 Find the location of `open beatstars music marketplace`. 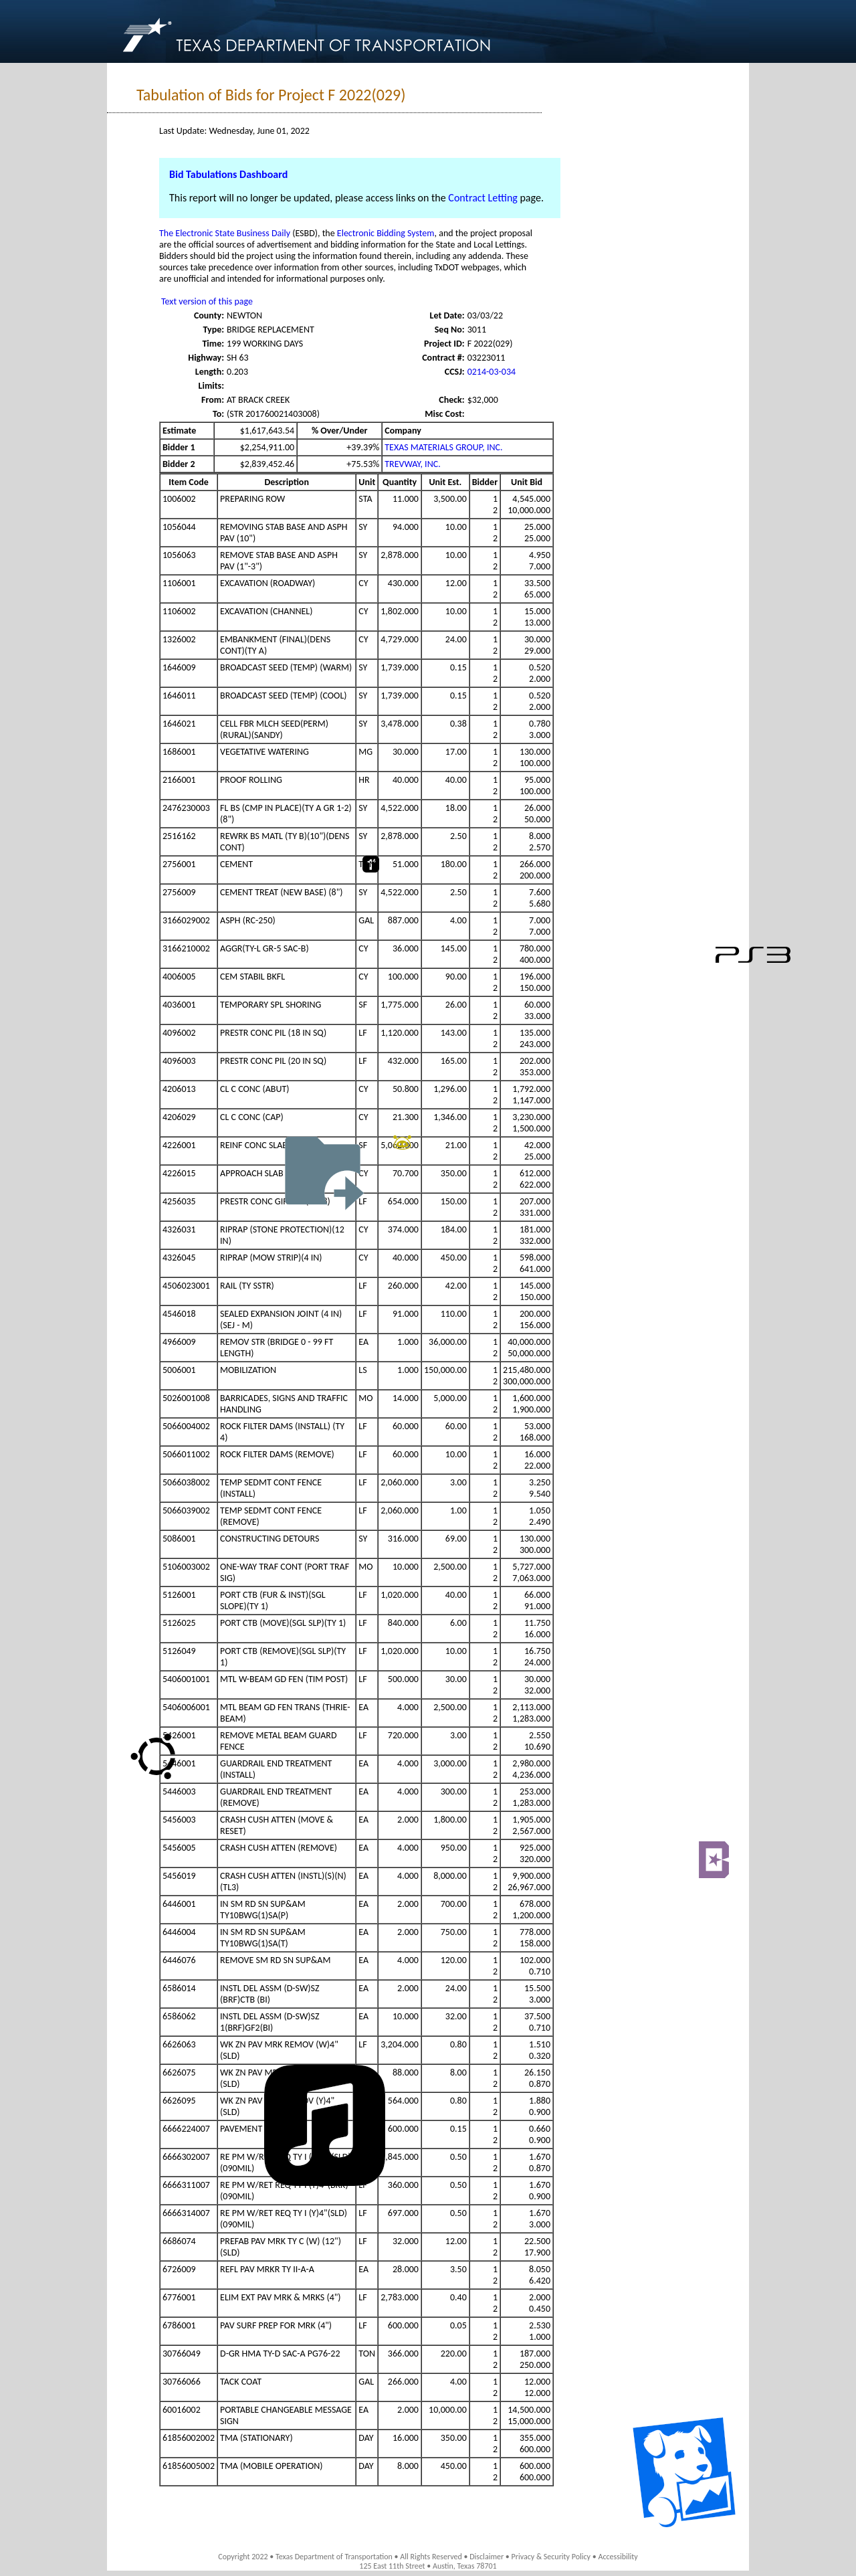

open beatstars music marketplace is located at coordinates (714, 1859).